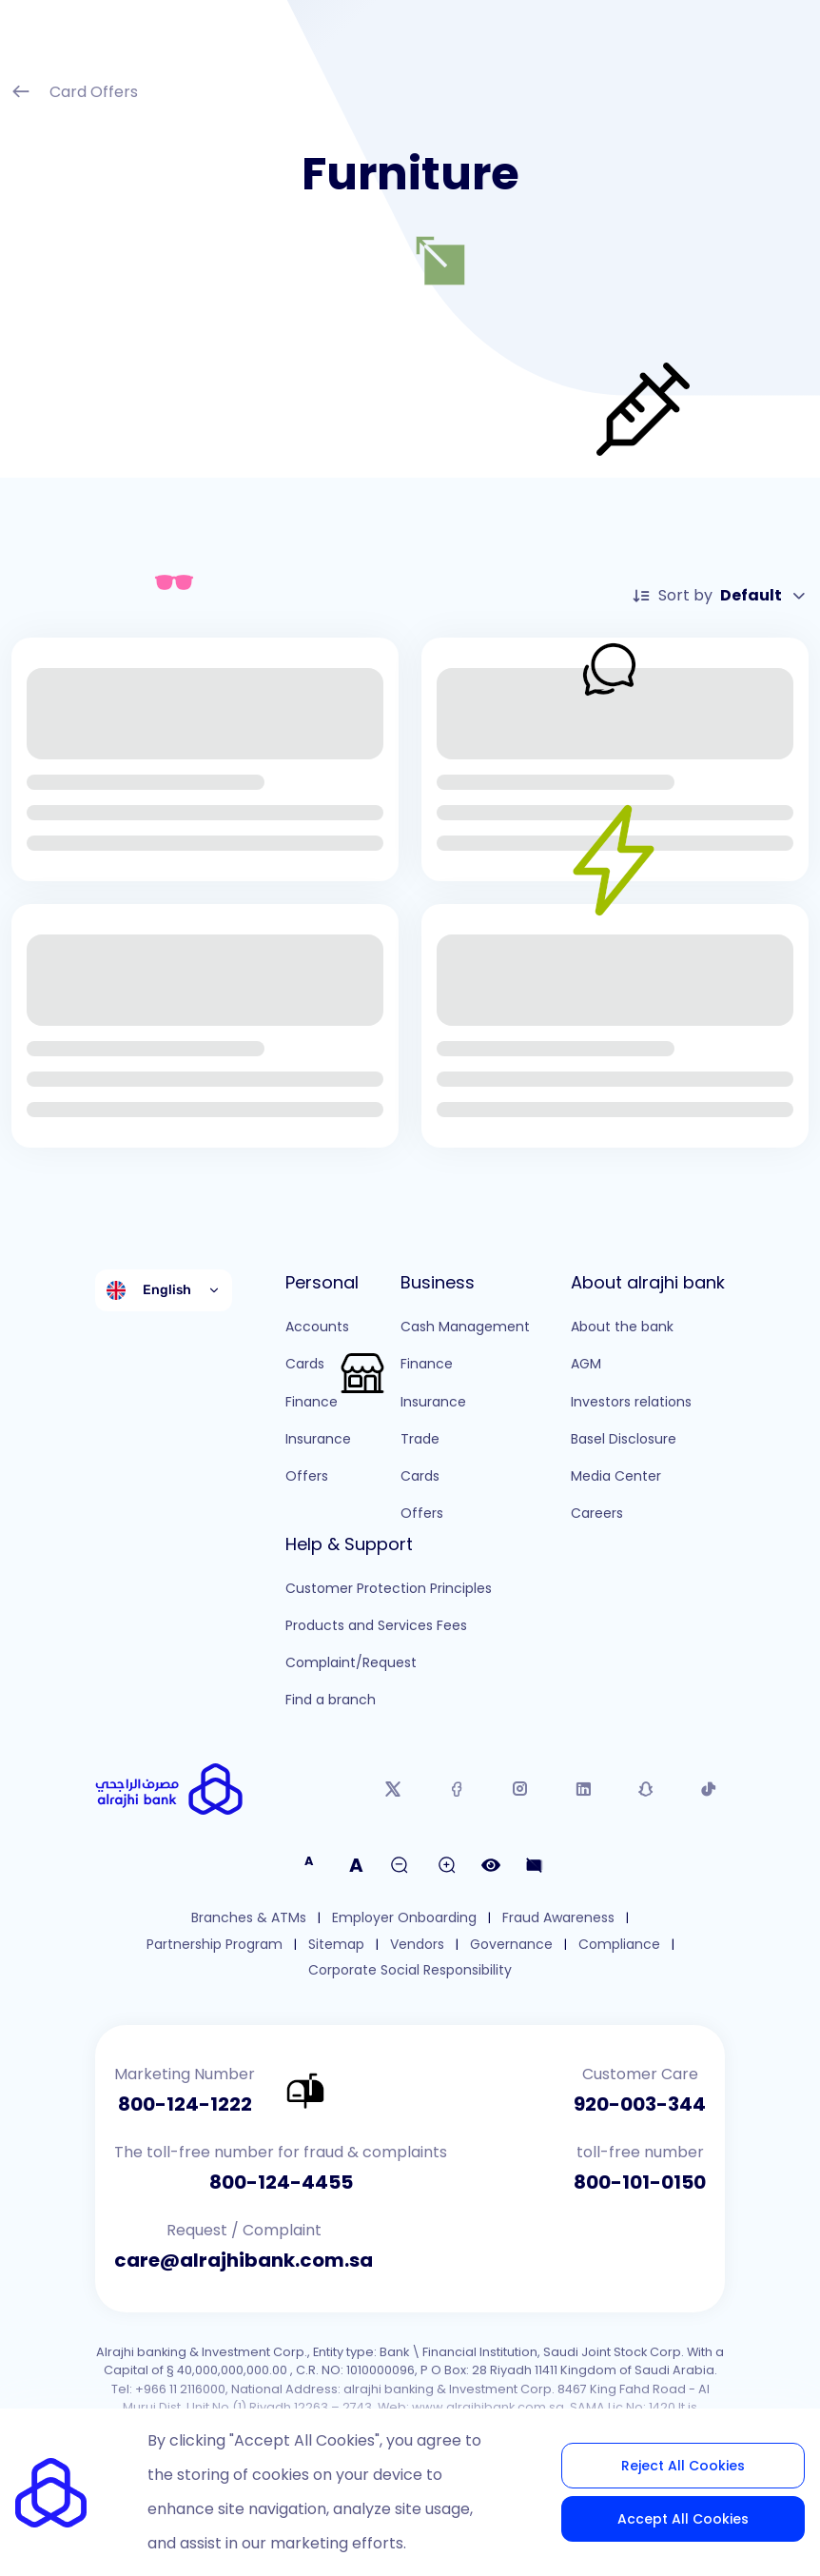 This screenshot has width=820, height=2576. What do you see at coordinates (609, 669) in the screenshot?
I see `open messaging or chat` at bounding box center [609, 669].